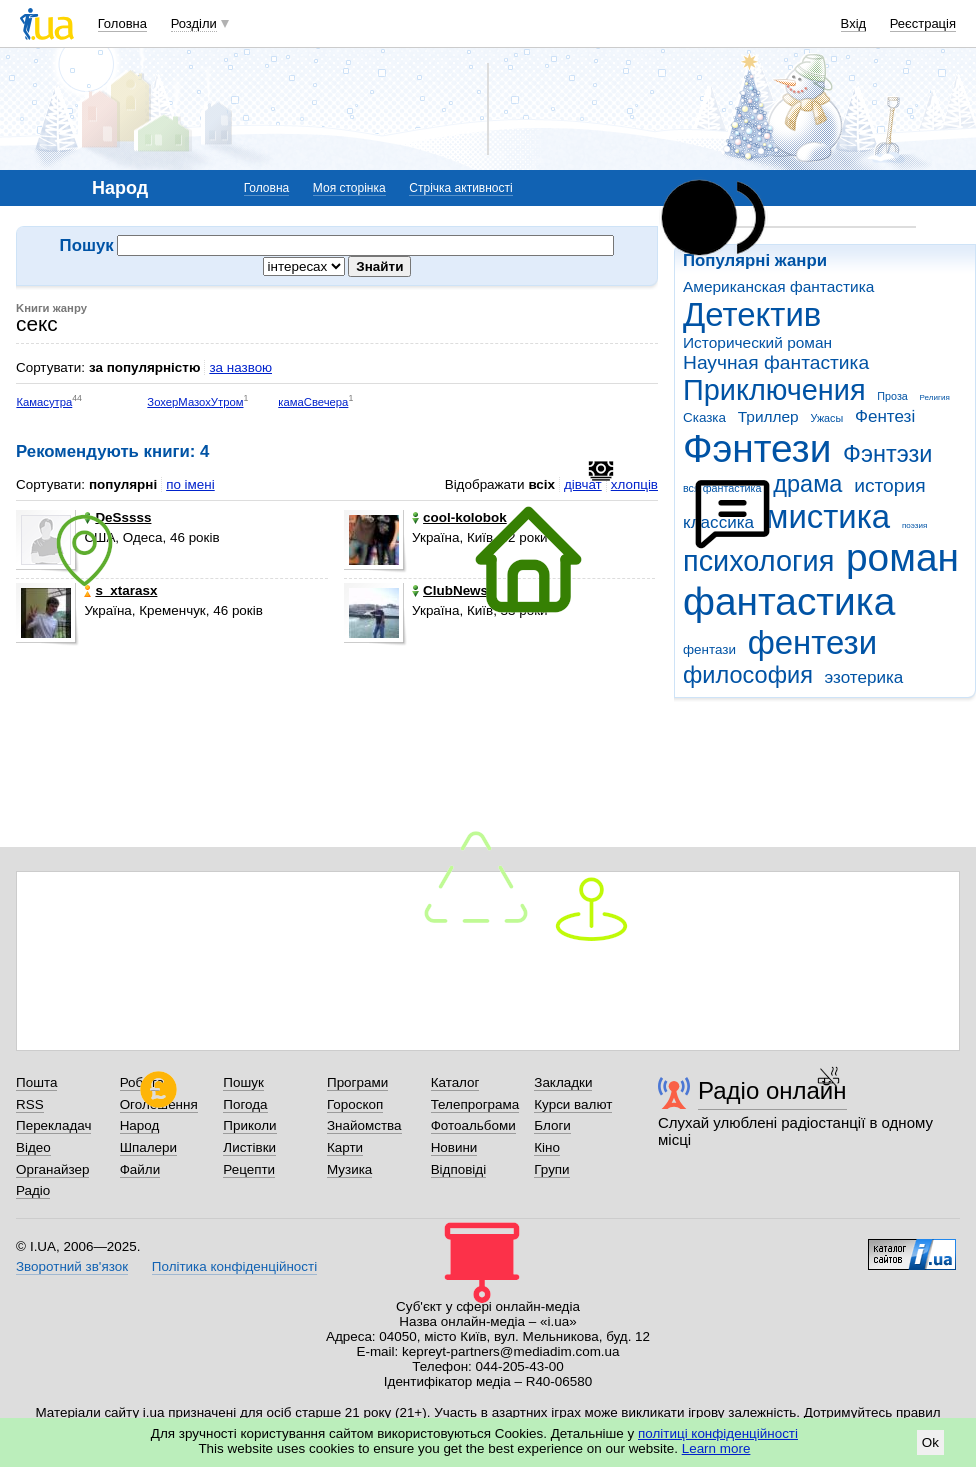 Image resolution: width=976 pixels, height=1467 pixels. What do you see at coordinates (482, 1257) in the screenshot?
I see `start a presentation` at bounding box center [482, 1257].